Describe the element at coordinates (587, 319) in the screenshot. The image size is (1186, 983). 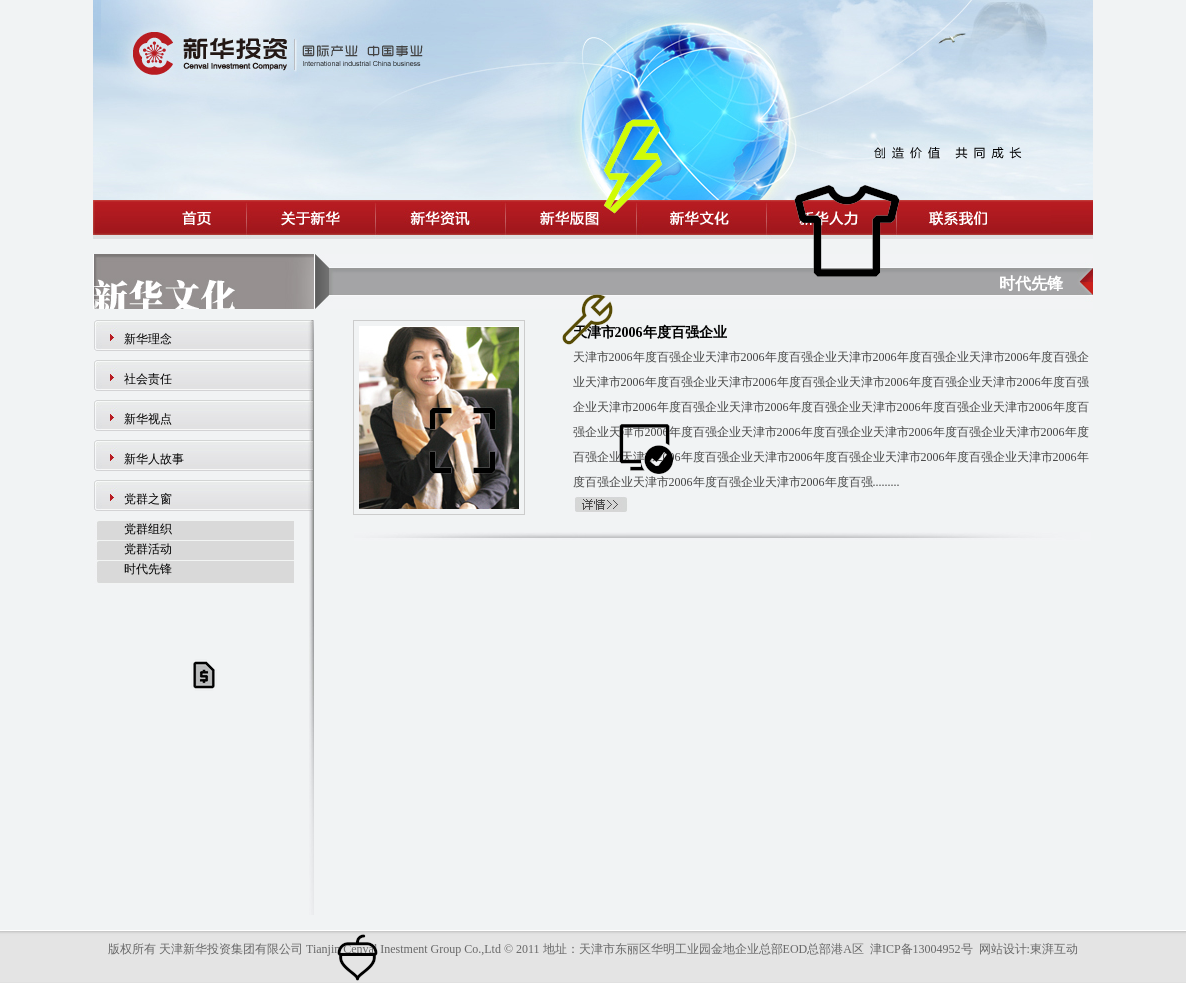
I see `view or edit object properties` at that location.